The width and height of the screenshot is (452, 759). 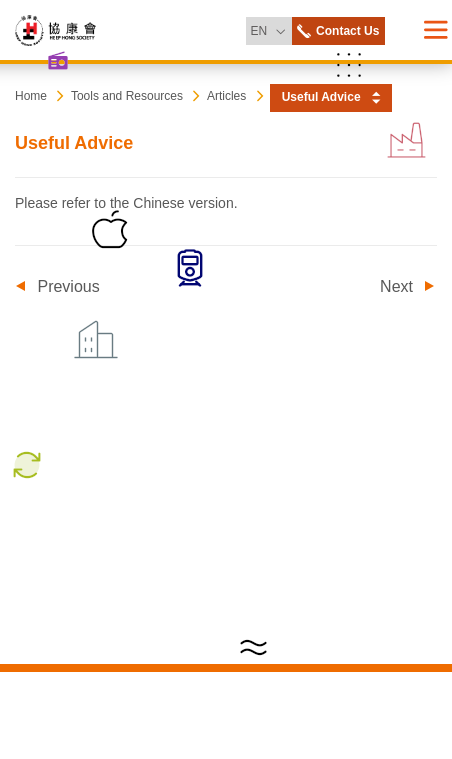 What do you see at coordinates (349, 65) in the screenshot?
I see `open app drawer or launcher menu` at bounding box center [349, 65].